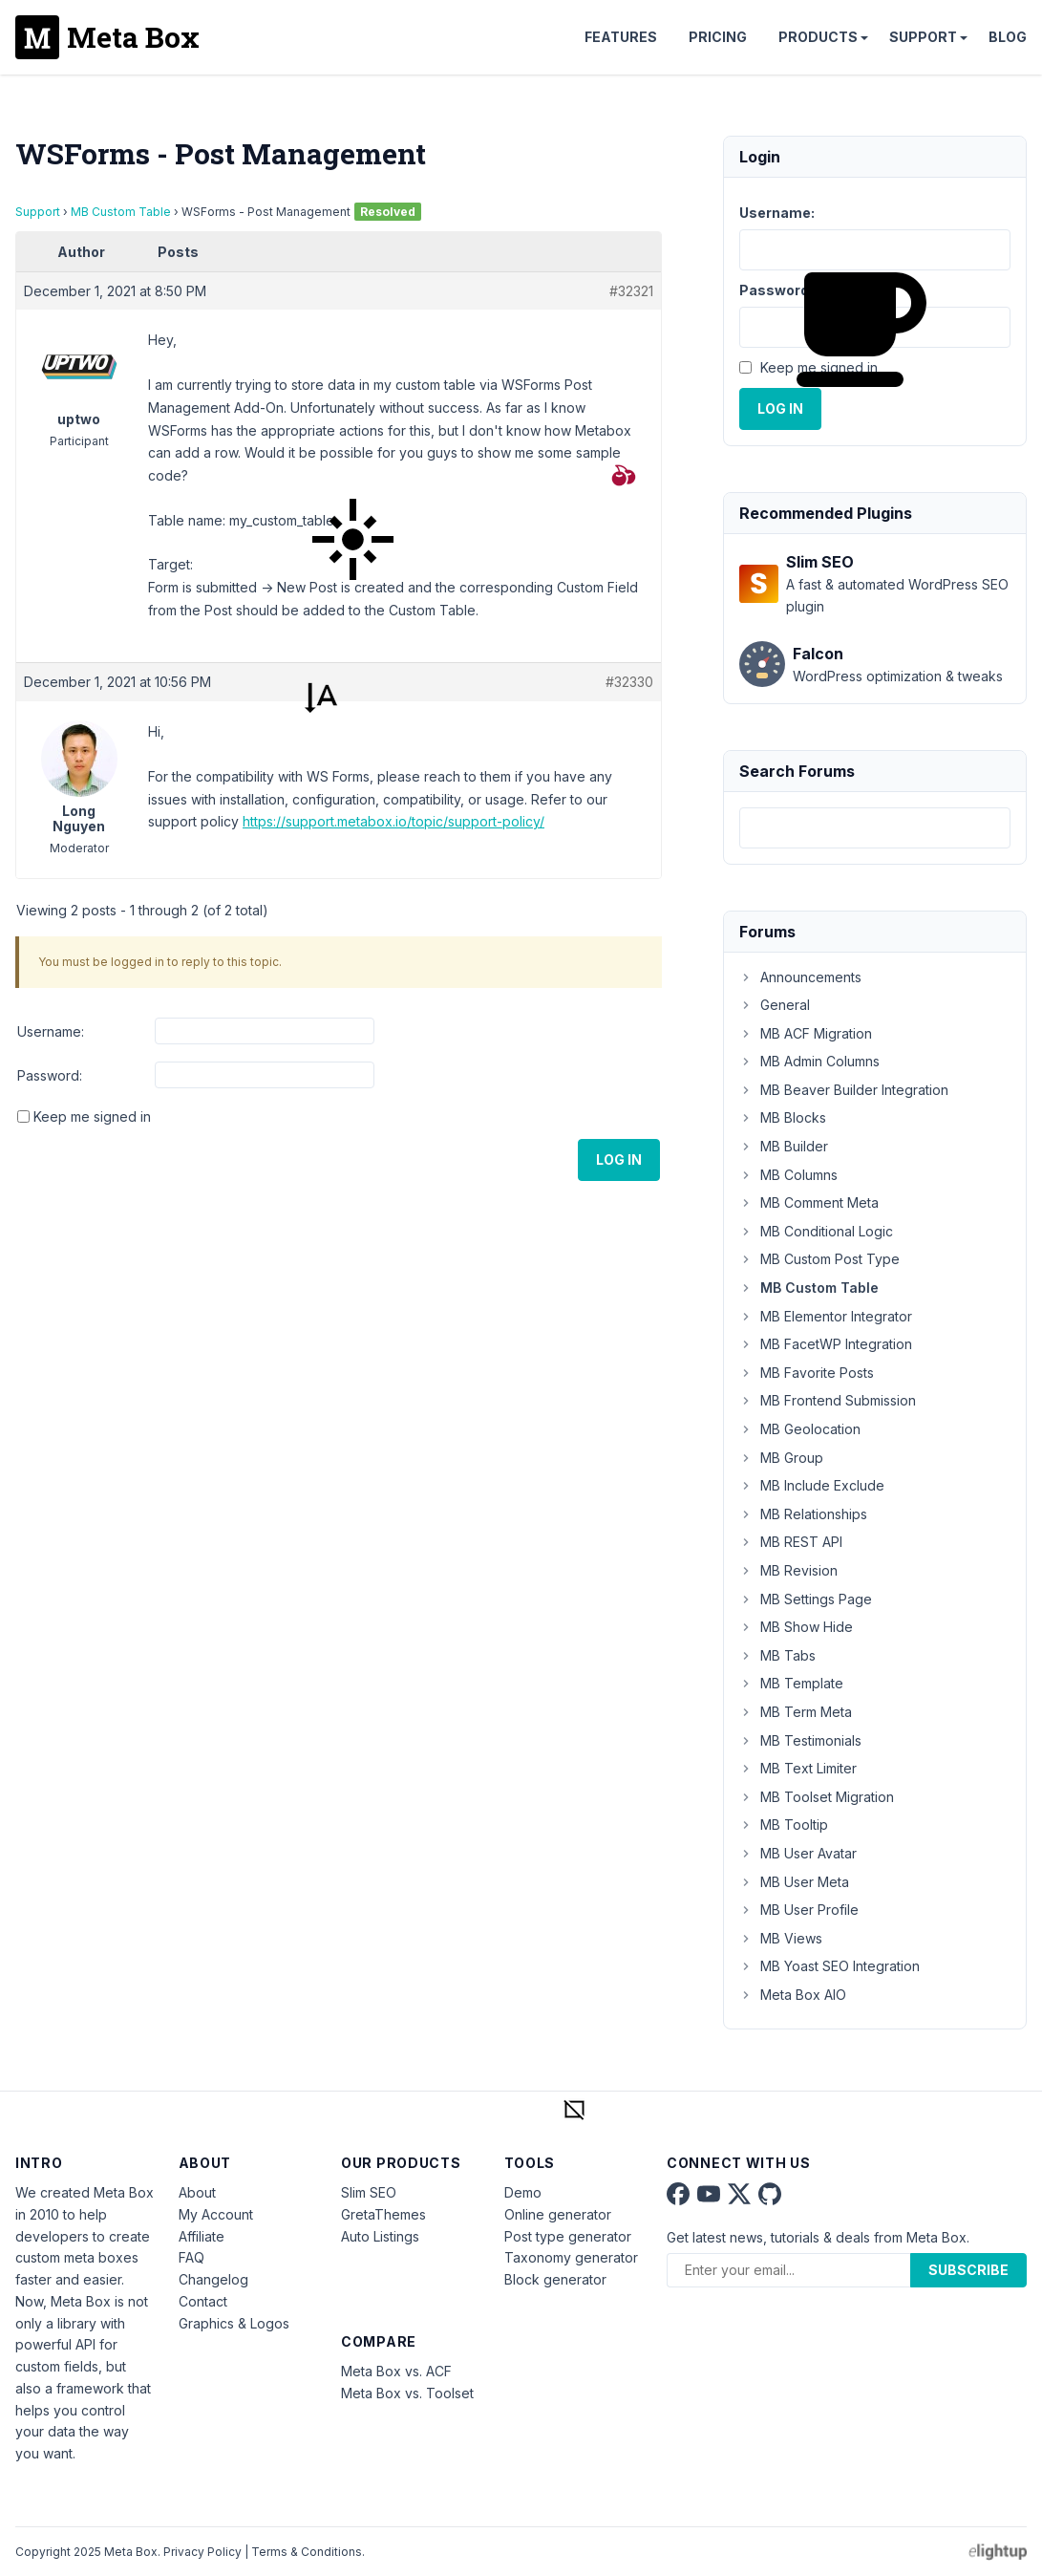 The height and width of the screenshot is (2576, 1042). What do you see at coordinates (623, 475) in the screenshot?
I see `indicates fruit or food category` at bounding box center [623, 475].